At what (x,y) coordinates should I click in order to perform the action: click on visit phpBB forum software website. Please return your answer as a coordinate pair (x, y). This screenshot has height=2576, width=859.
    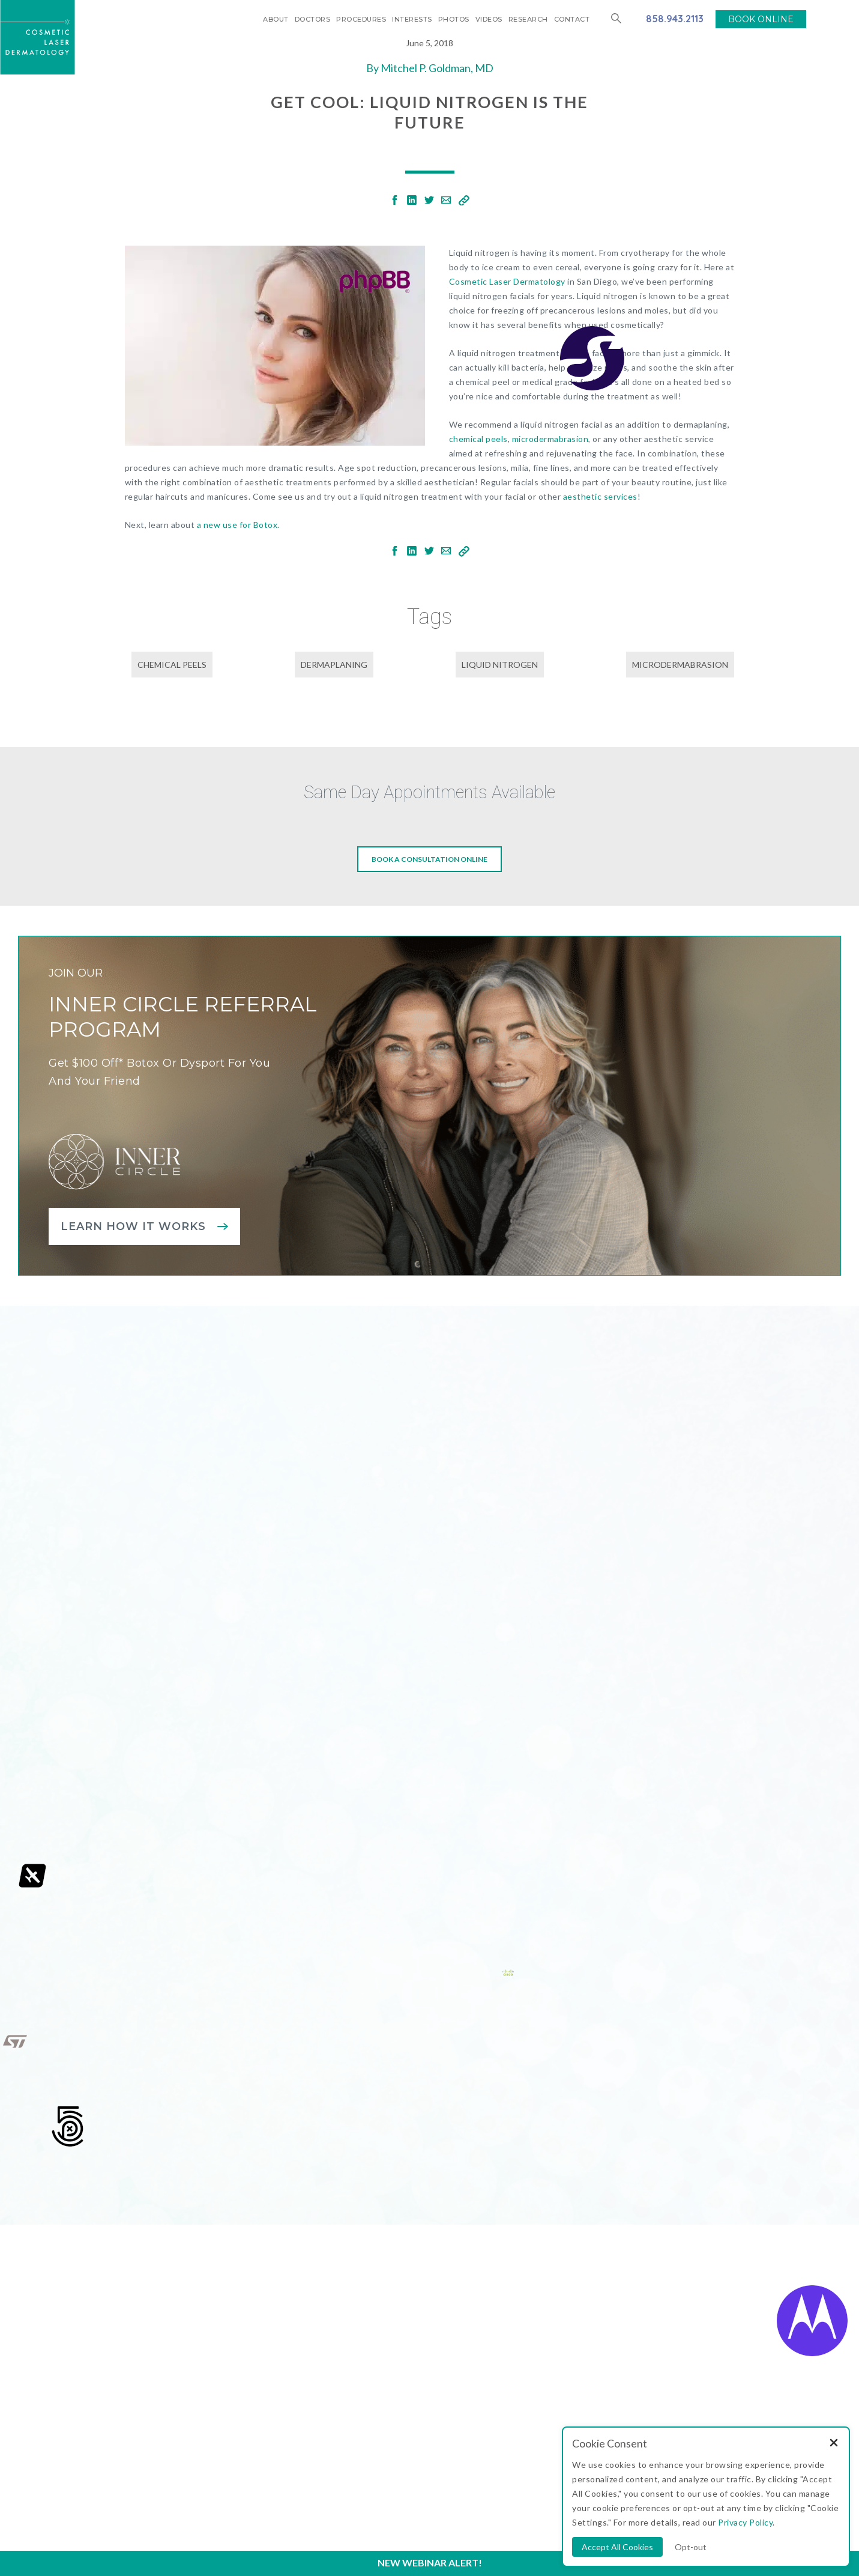
    Looking at the image, I should click on (375, 281).